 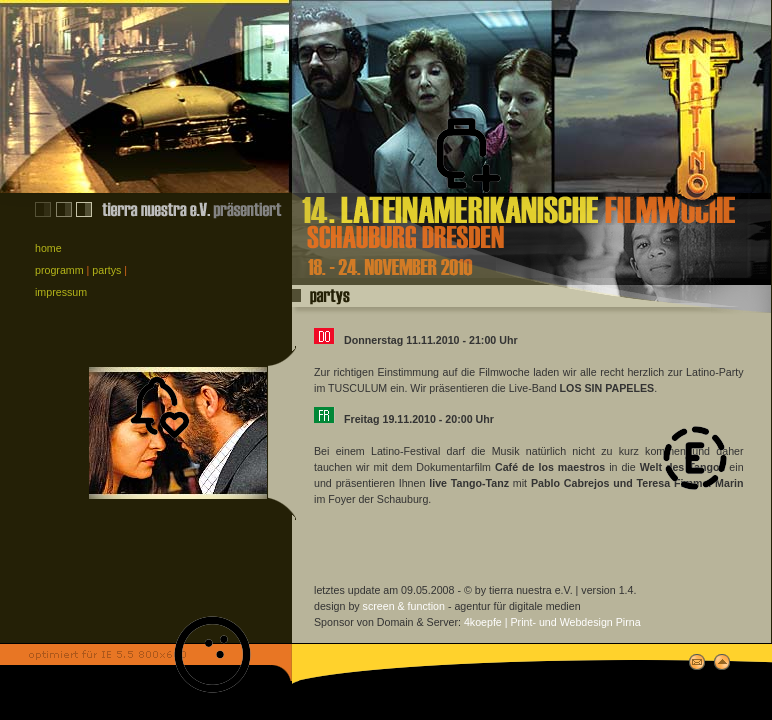 I want to click on indicates a draft or pending email, so click(x=695, y=458).